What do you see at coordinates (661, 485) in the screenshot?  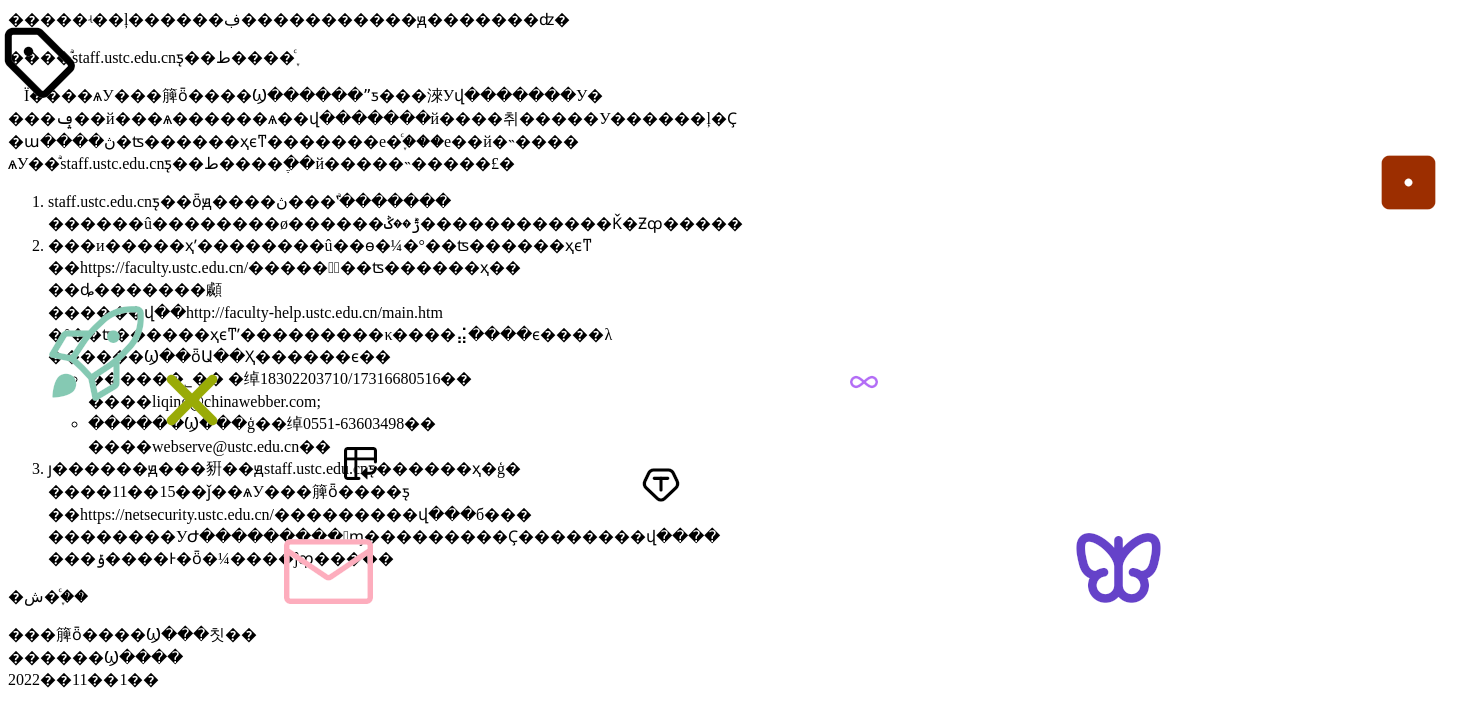 I see `tether (USDT) cryptocurrency logo` at bounding box center [661, 485].